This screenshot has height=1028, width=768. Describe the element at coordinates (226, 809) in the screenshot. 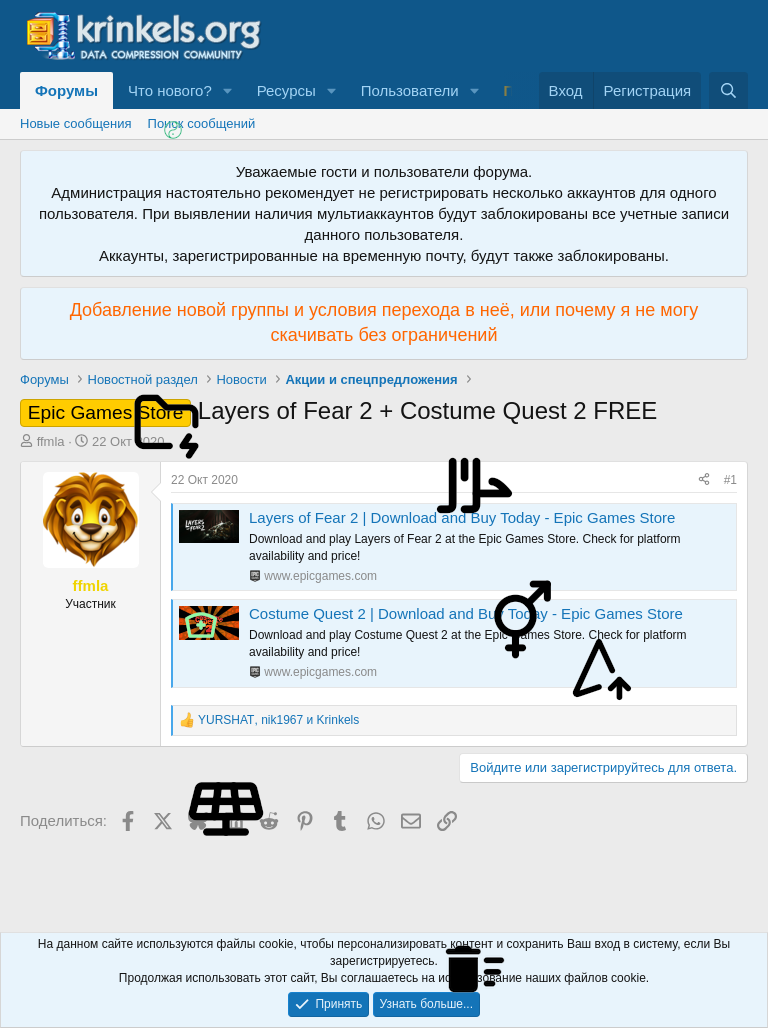

I see `view solar energy or panel settings` at that location.